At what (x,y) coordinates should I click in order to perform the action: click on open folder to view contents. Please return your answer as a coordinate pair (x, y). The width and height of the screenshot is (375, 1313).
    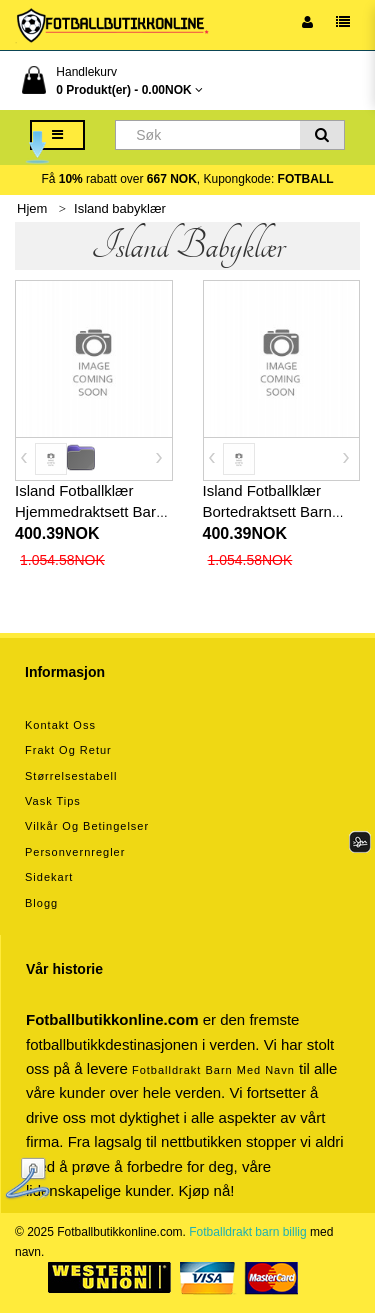
    Looking at the image, I should click on (81, 457).